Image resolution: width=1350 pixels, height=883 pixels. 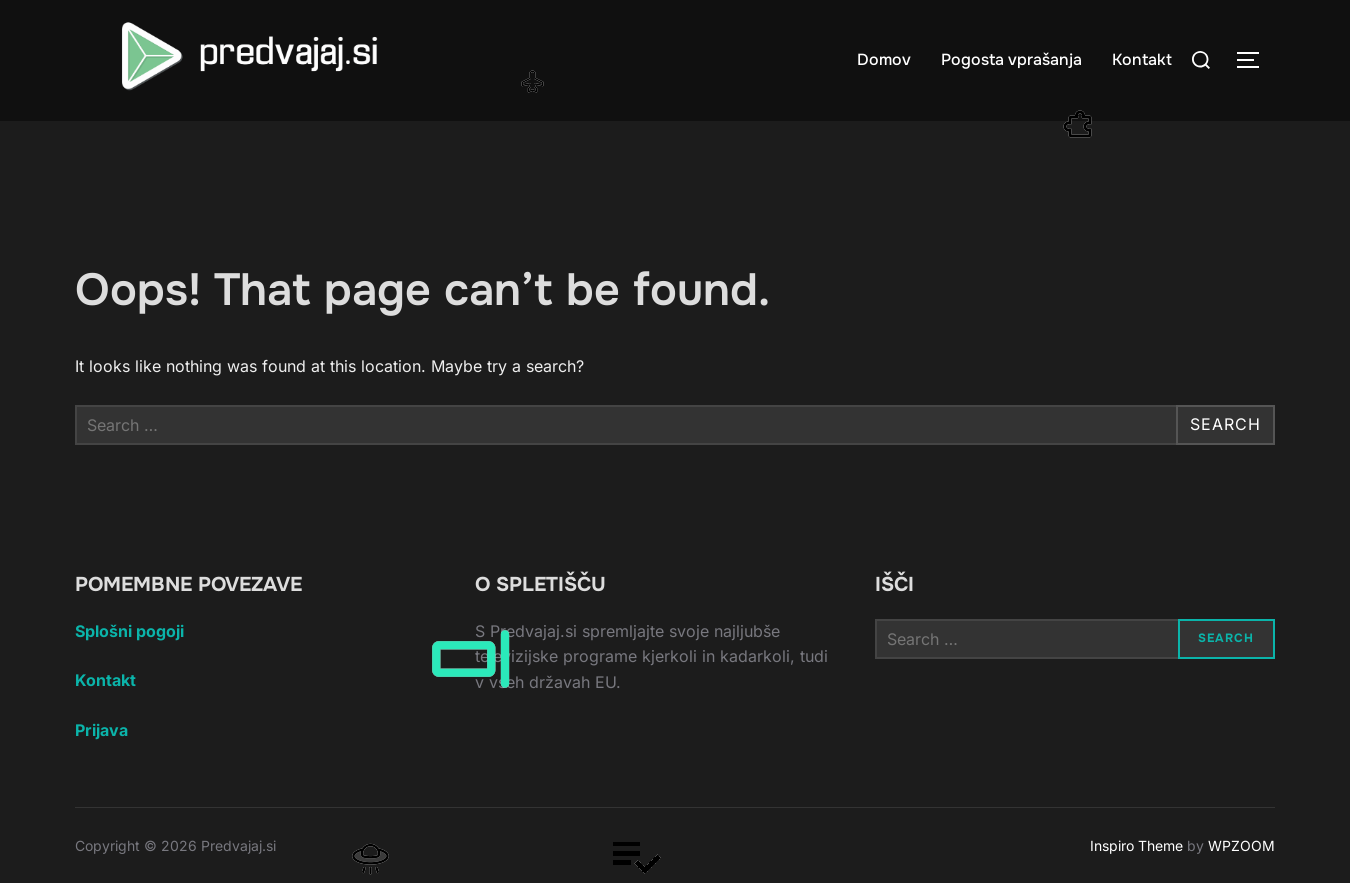 What do you see at coordinates (1079, 125) in the screenshot?
I see `access plugins or extensions` at bounding box center [1079, 125].